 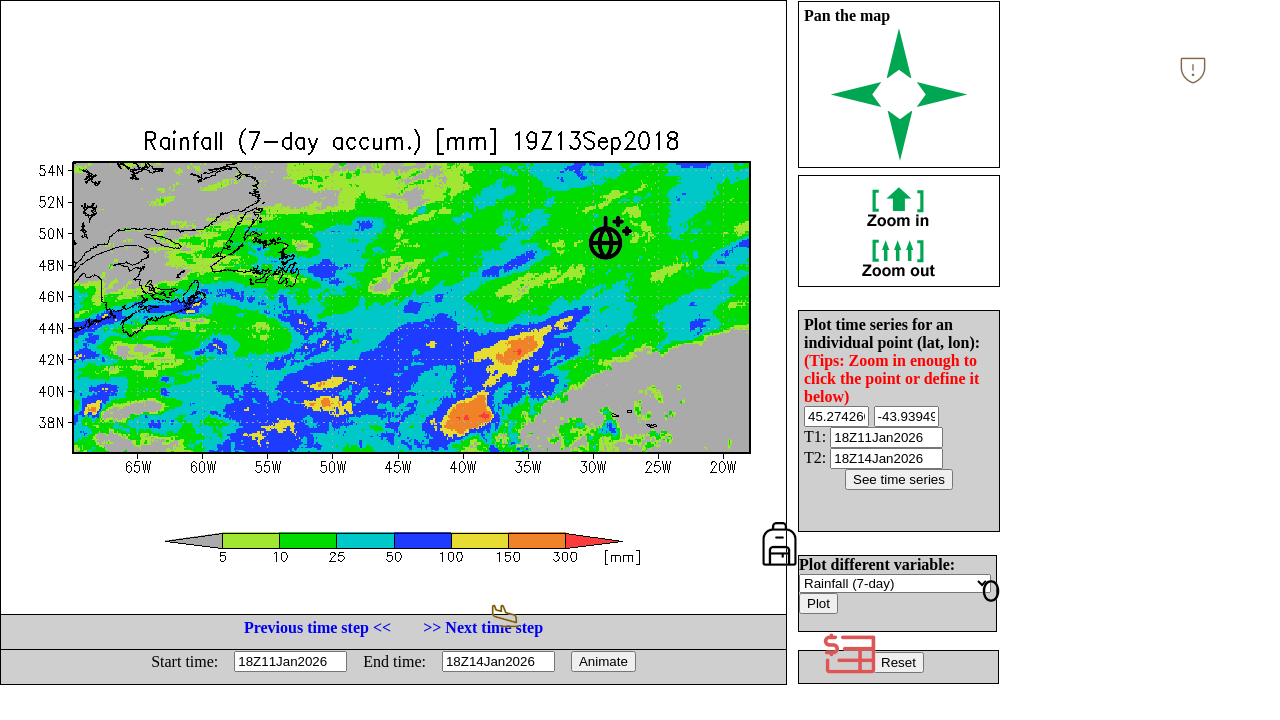 I want to click on indicates flight arrival or landing status, so click(x=504, y=616).